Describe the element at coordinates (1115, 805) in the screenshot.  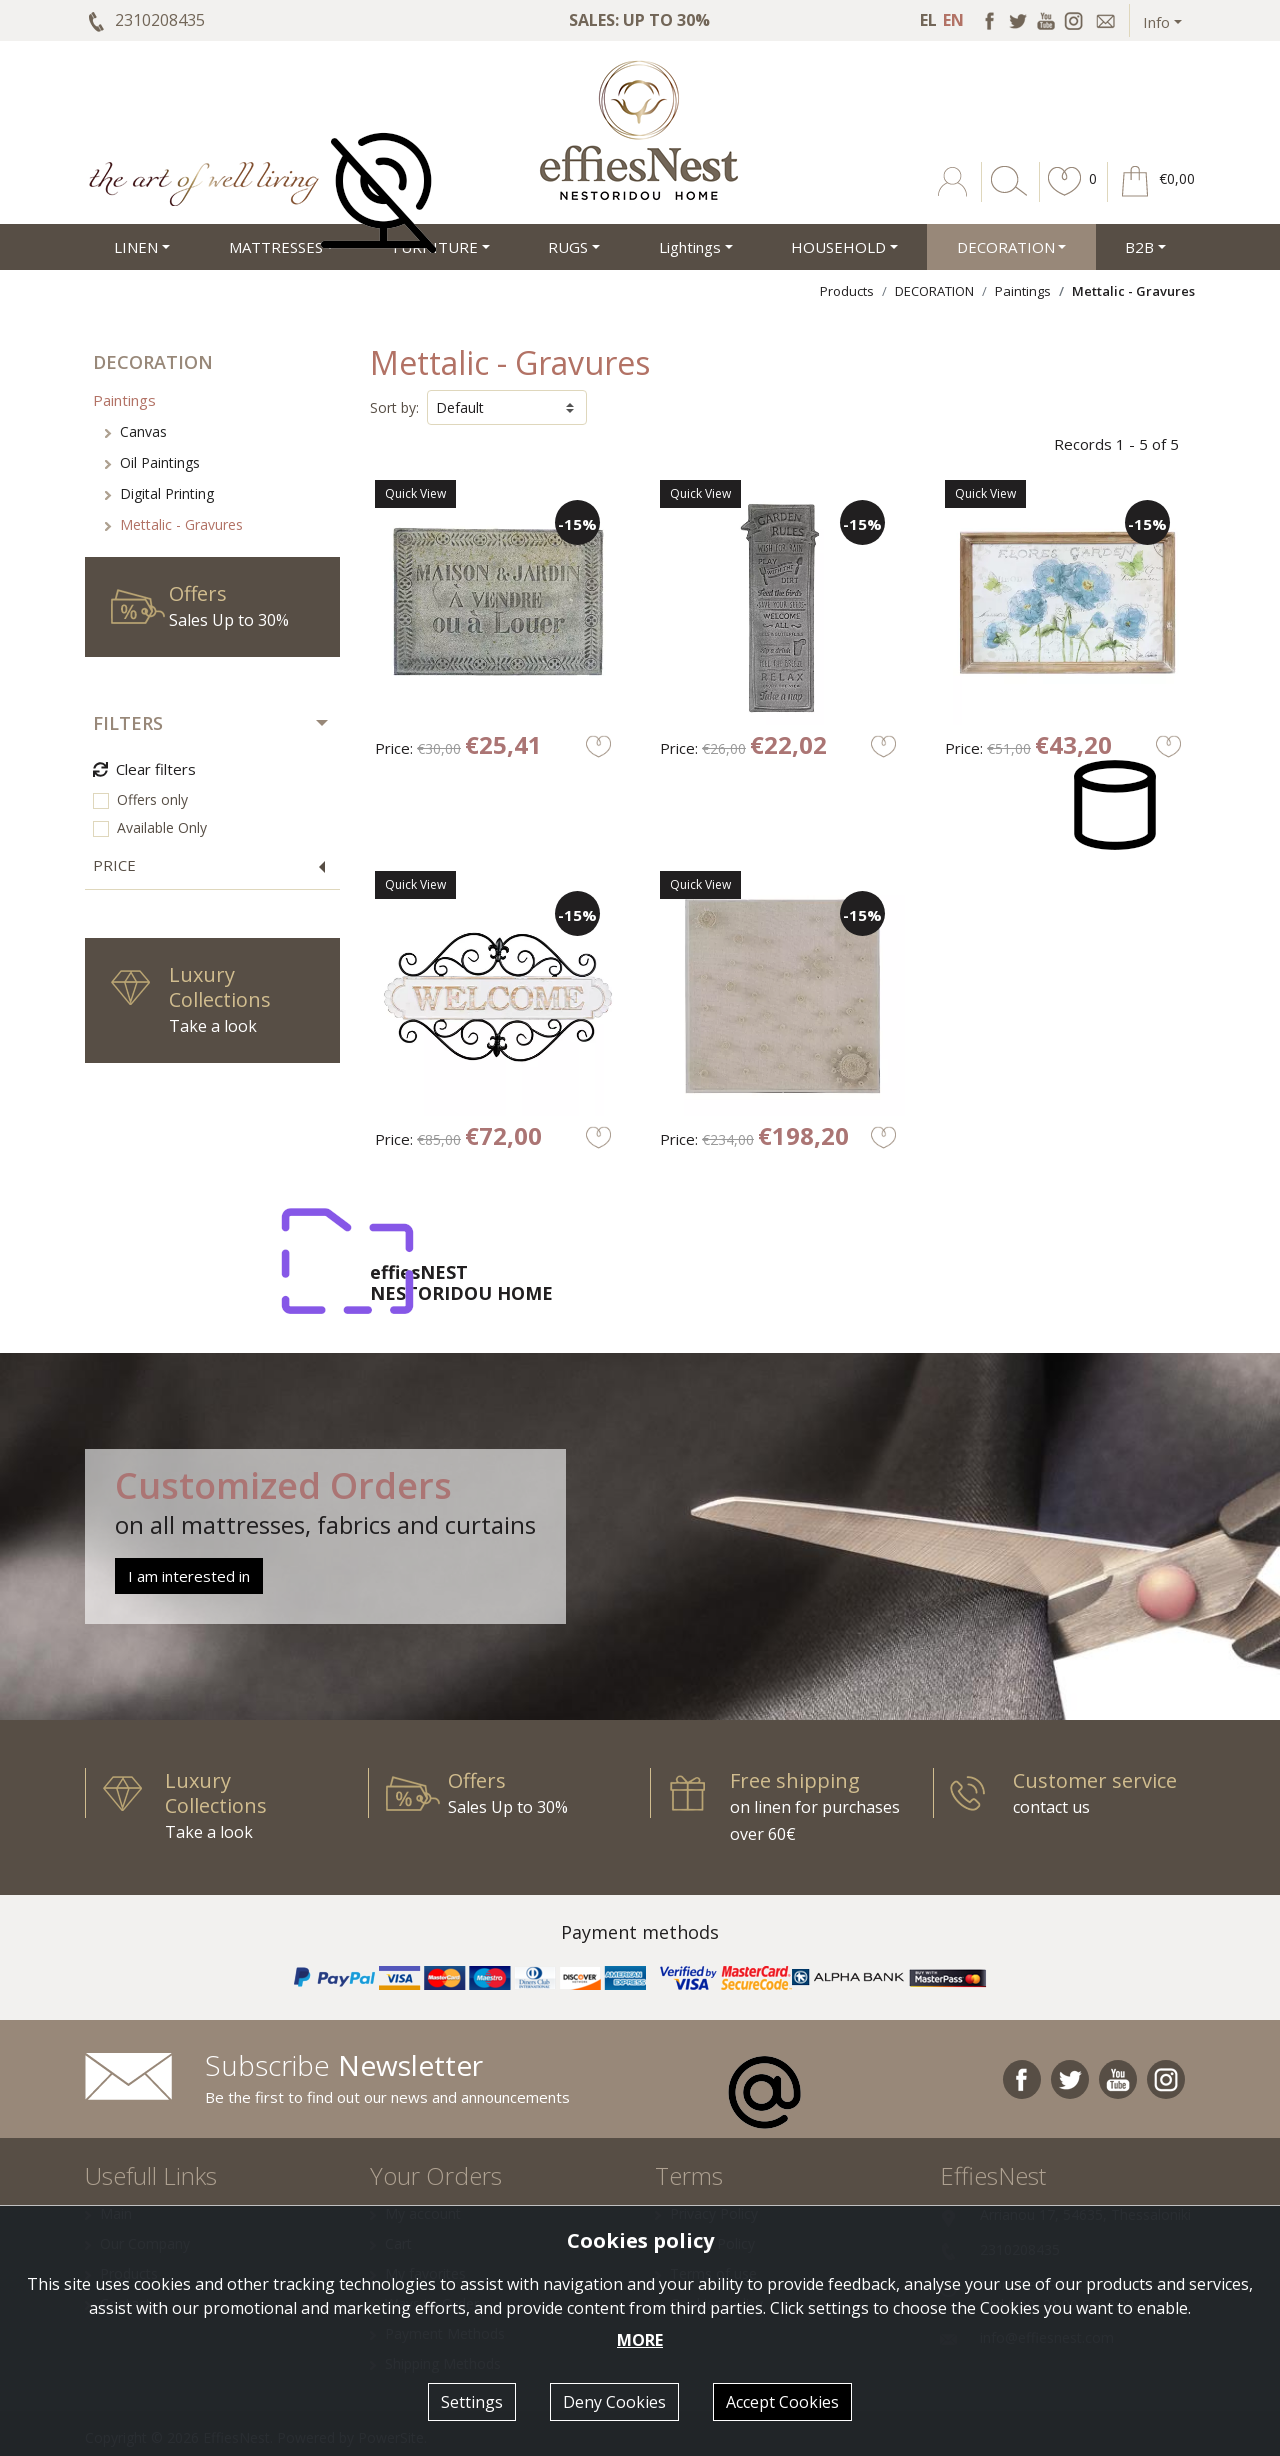
I see `represents a database or data storage` at that location.